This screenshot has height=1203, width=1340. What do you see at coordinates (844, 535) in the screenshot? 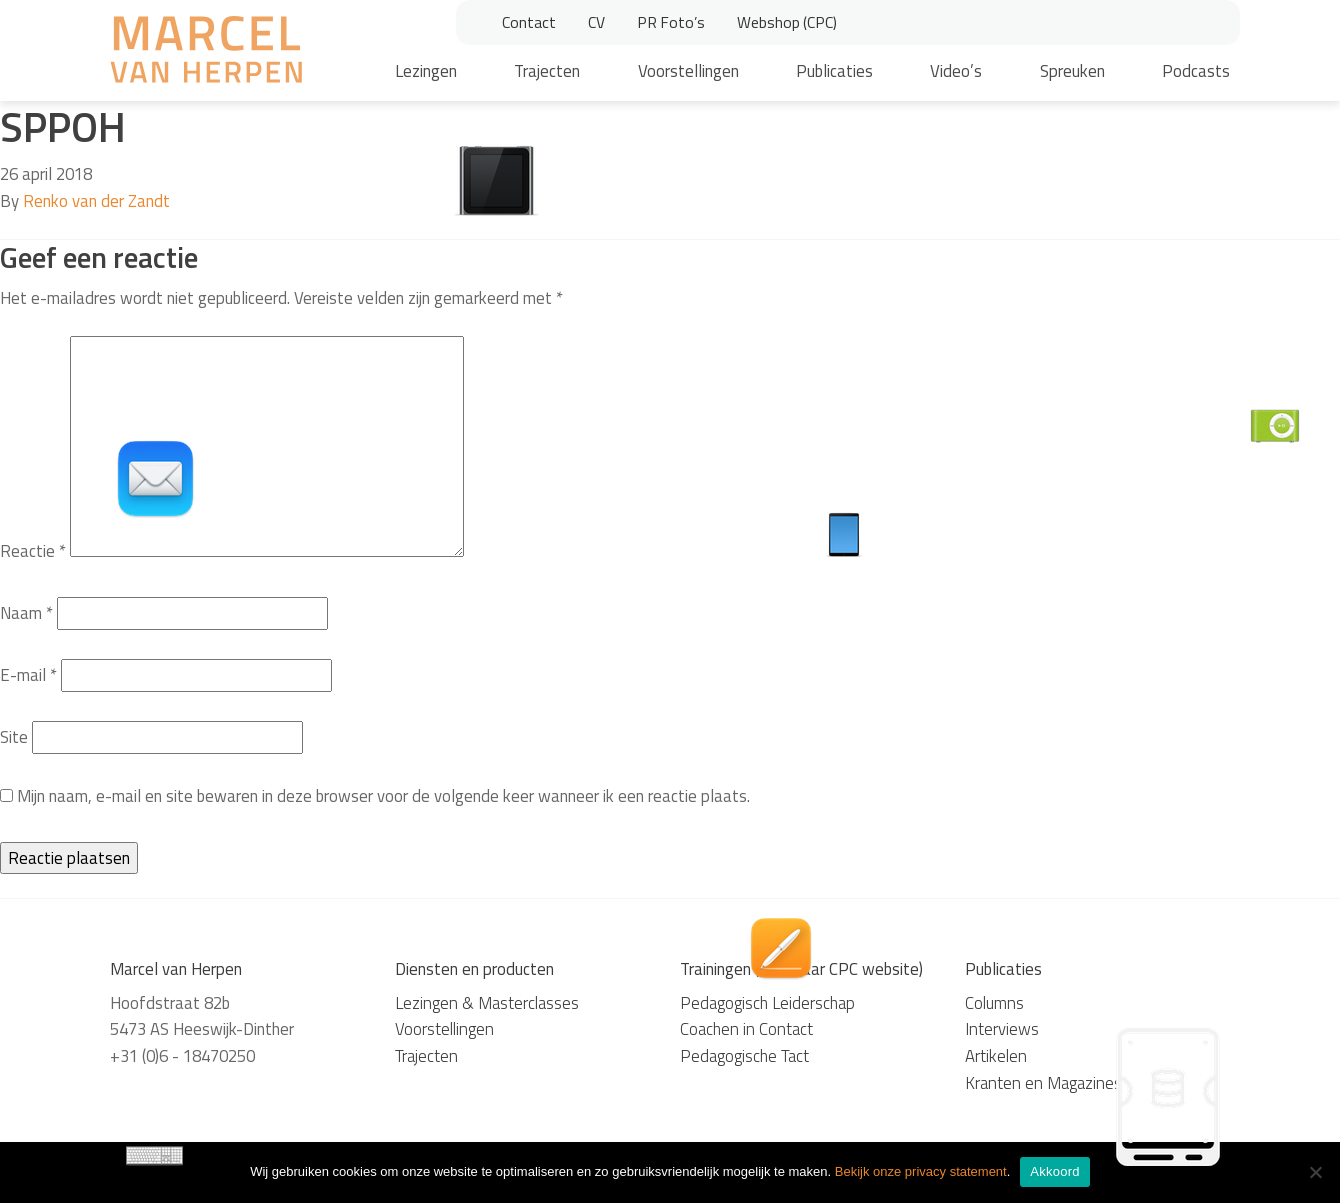
I see `view or manage connected iPad device` at bounding box center [844, 535].